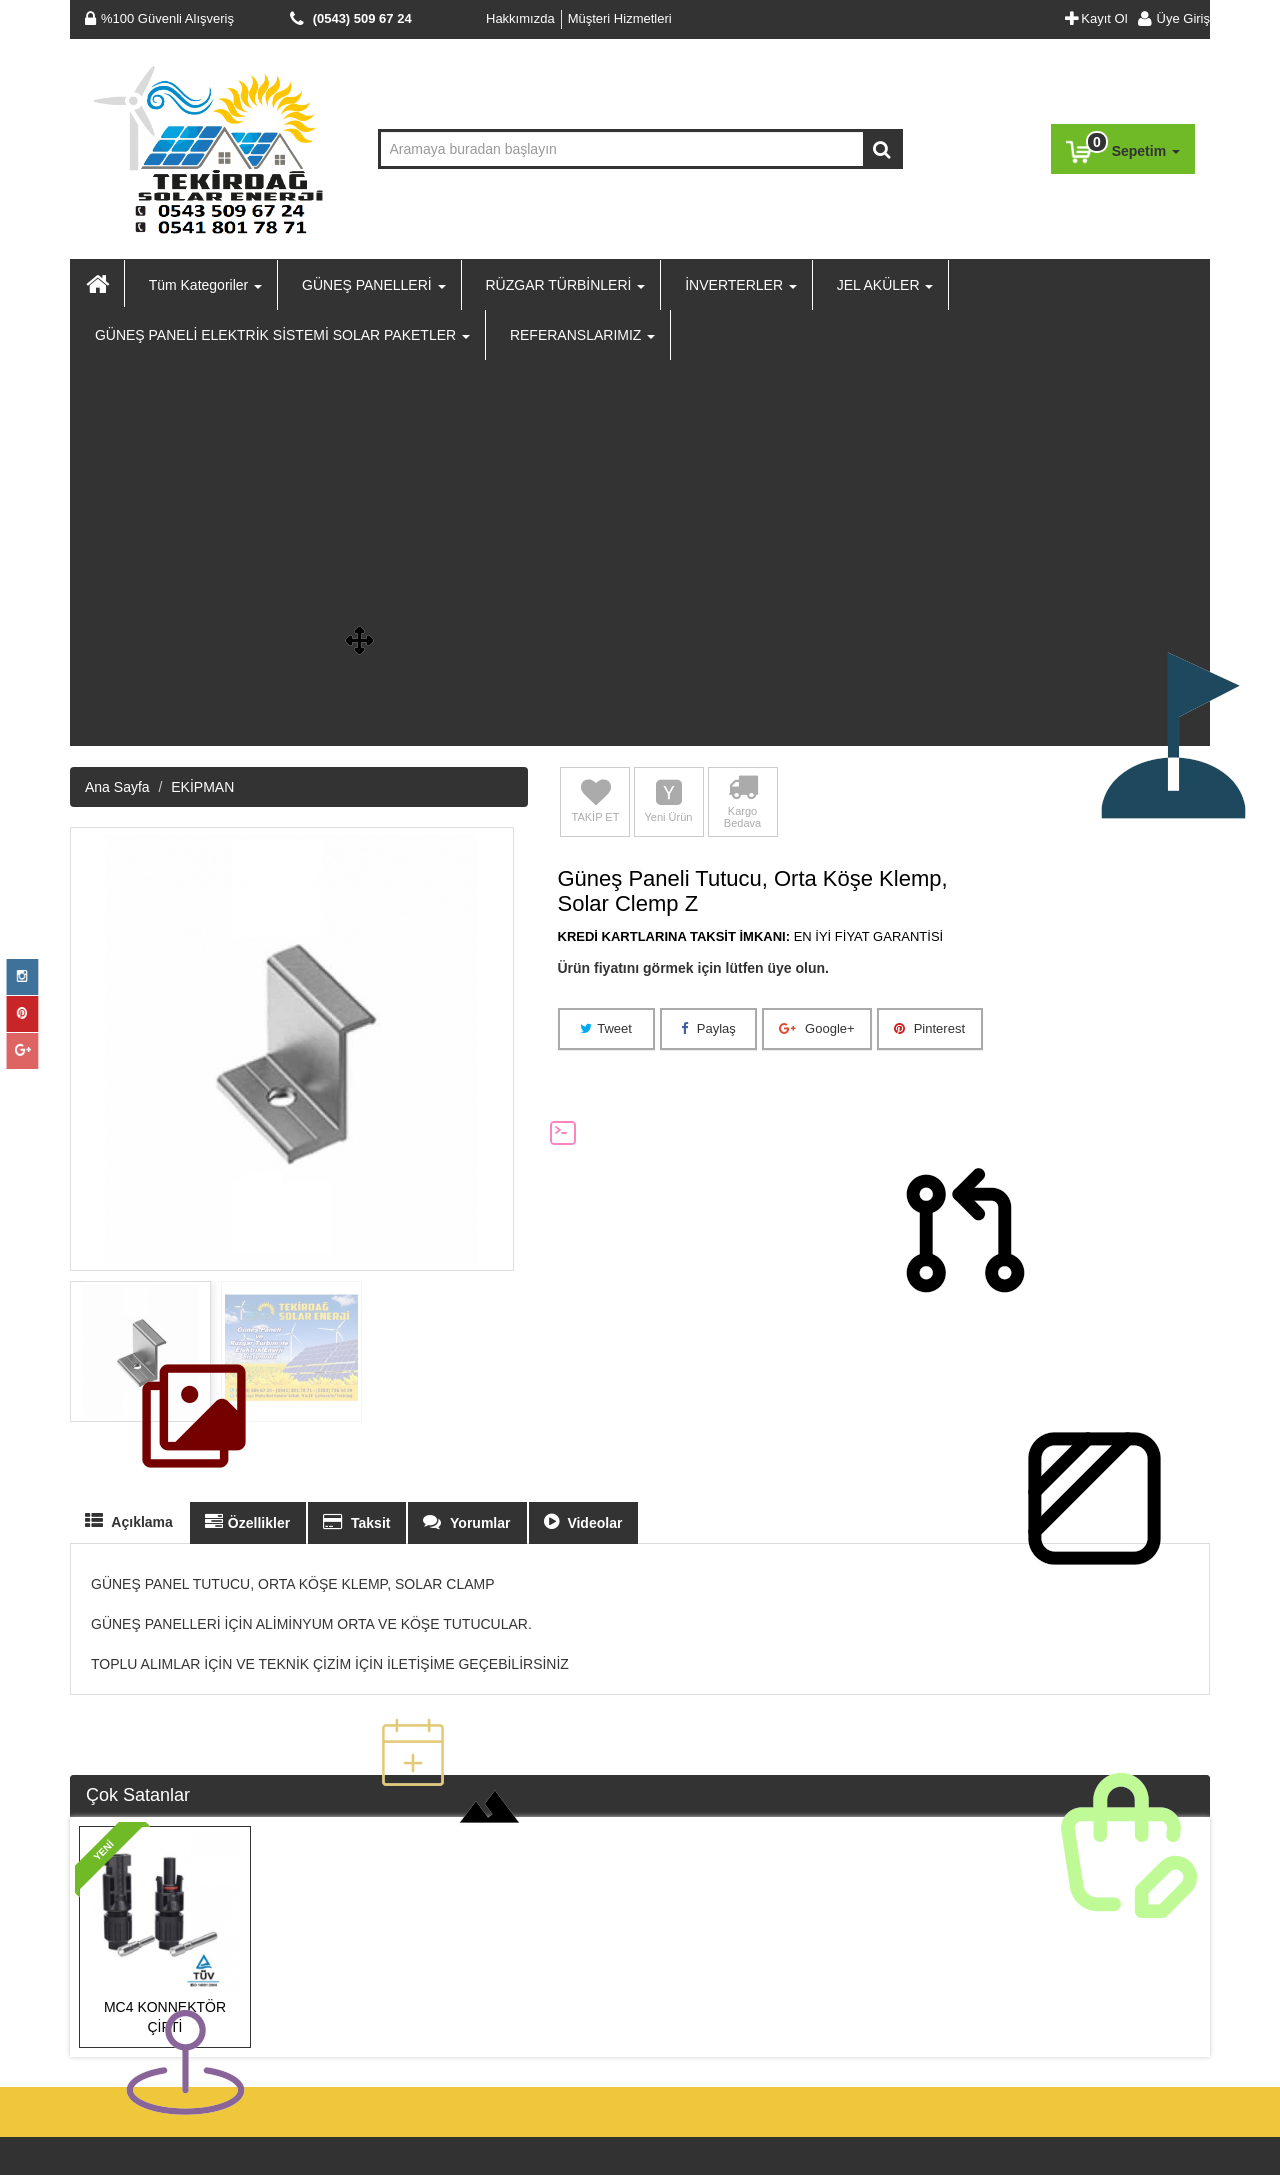  What do you see at coordinates (563, 1133) in the screenshot?
I see `open command line or terminal` at bounding box center [563, 1133].